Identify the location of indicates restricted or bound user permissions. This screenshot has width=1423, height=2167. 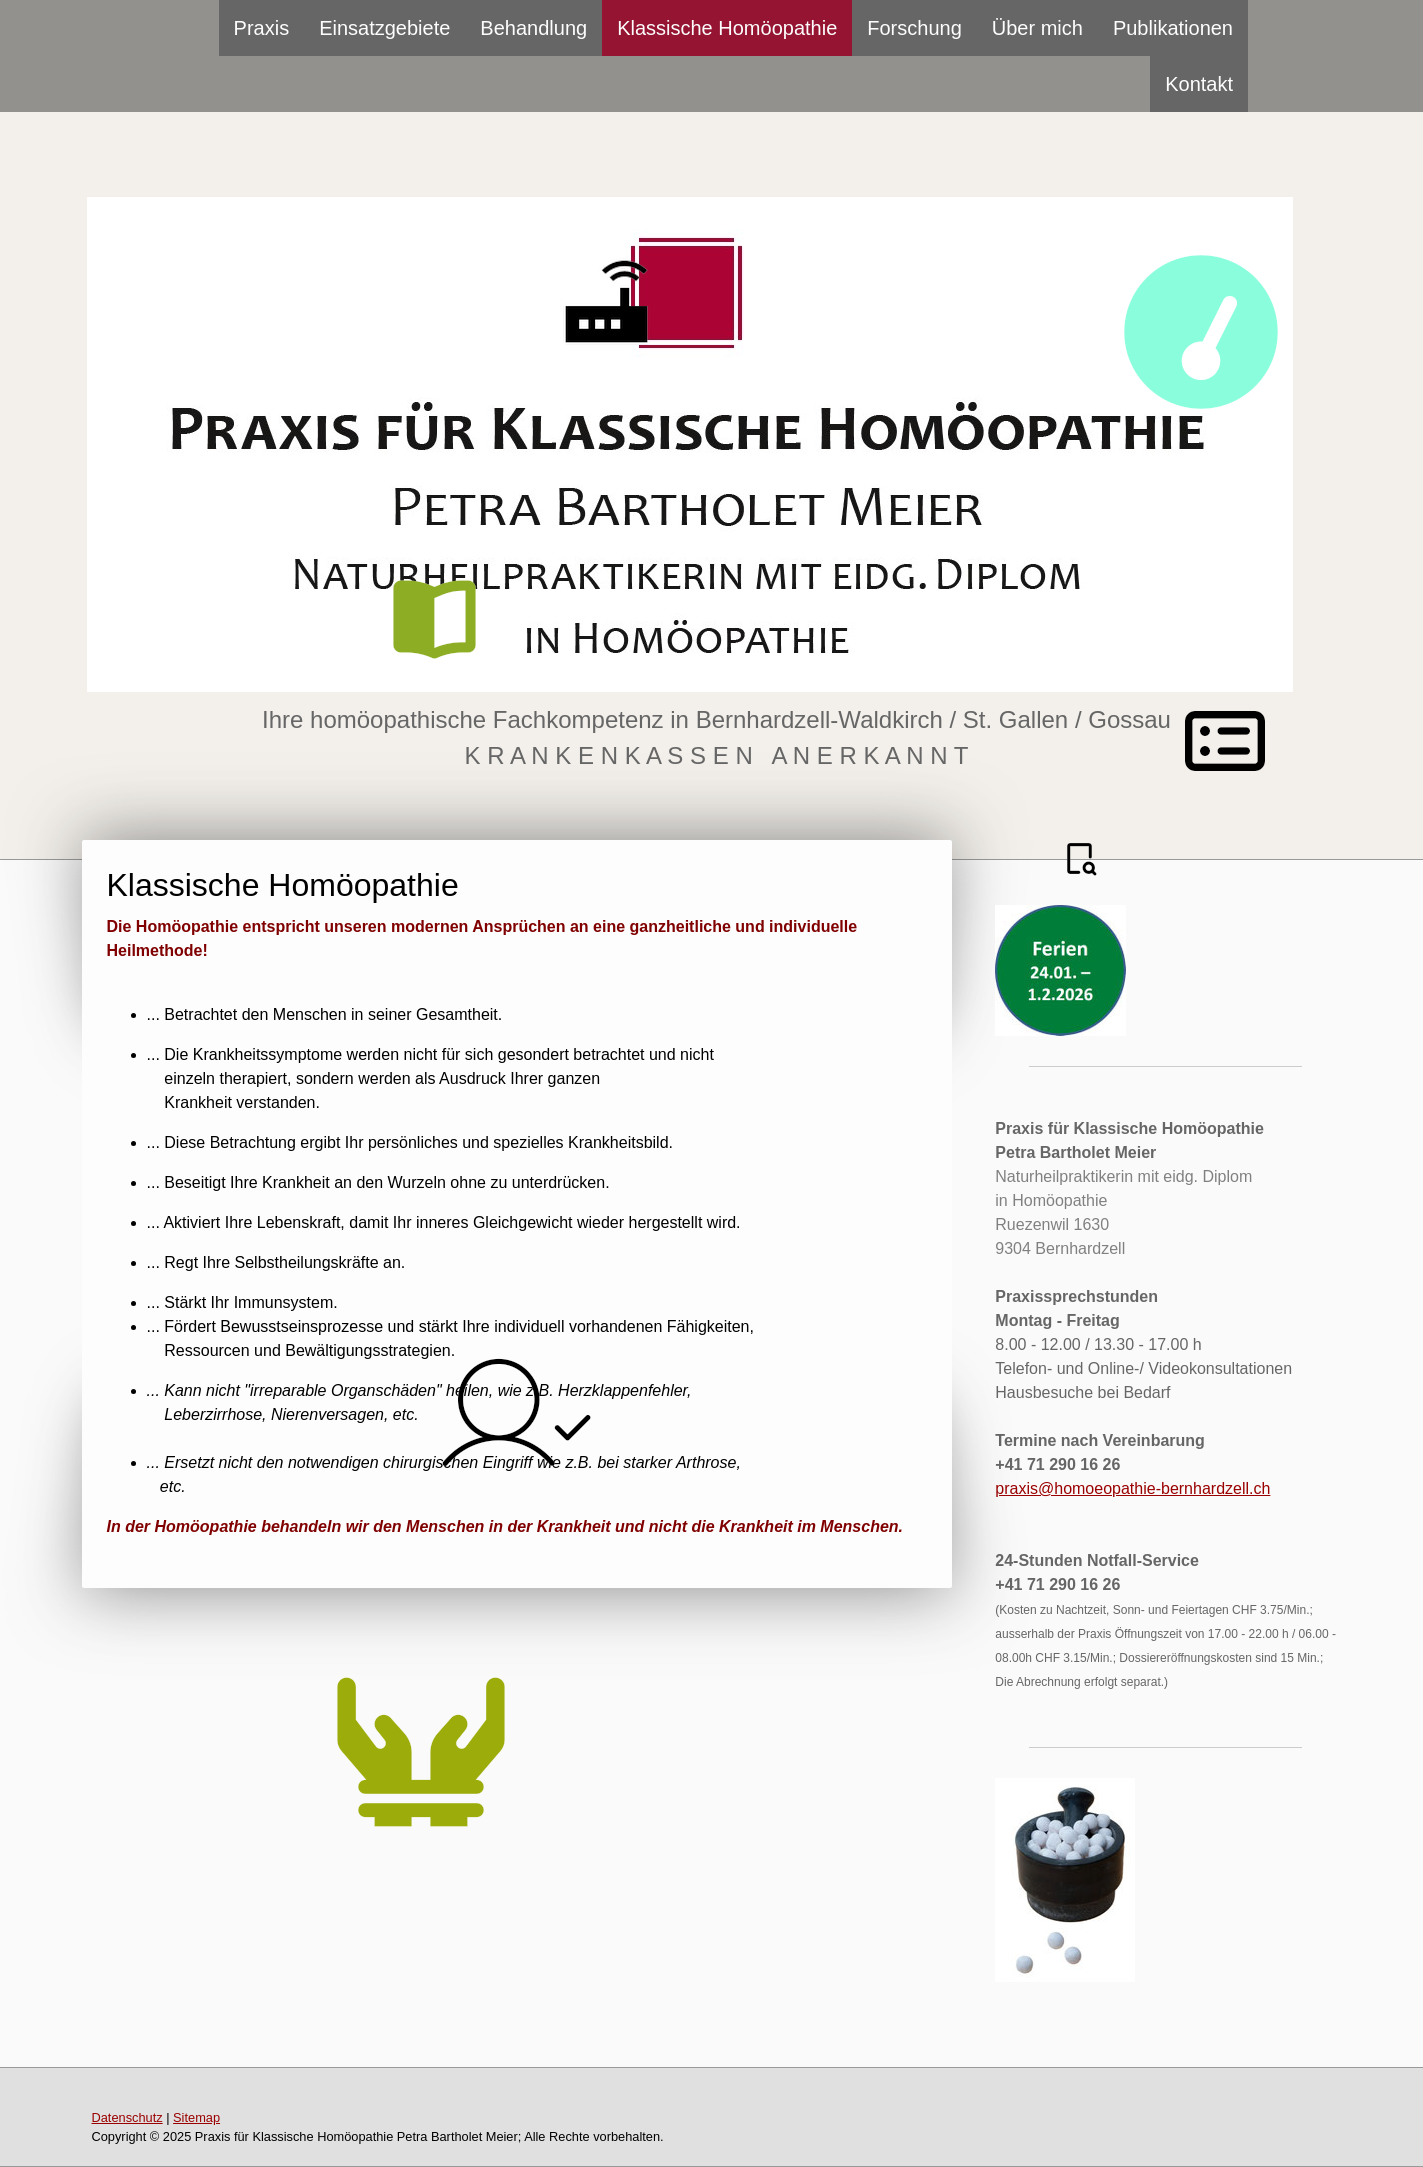
(421, 1752).